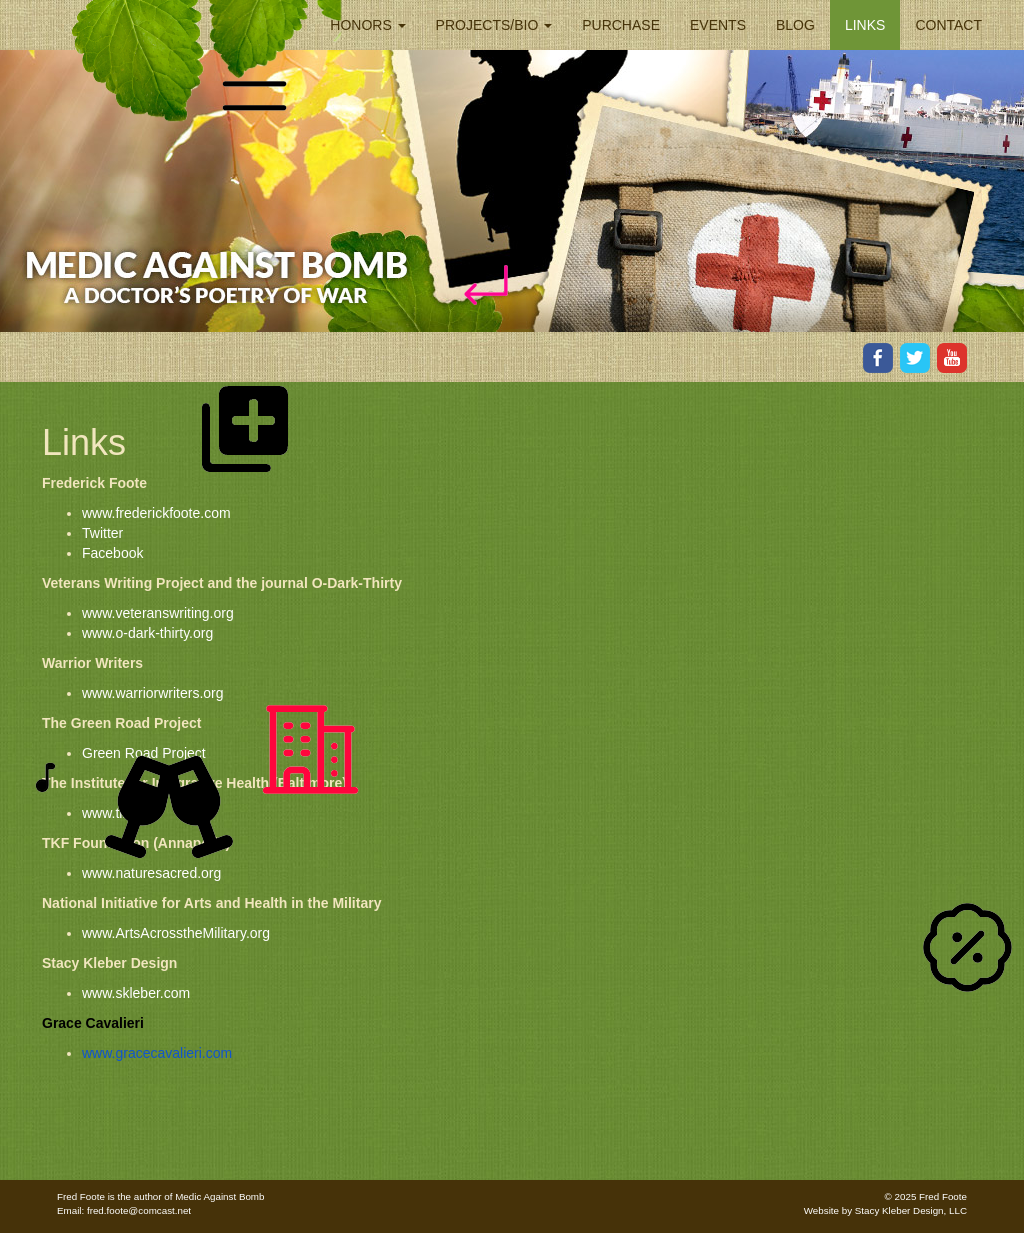  I want to click on access music or audio player, so click(45, 777).